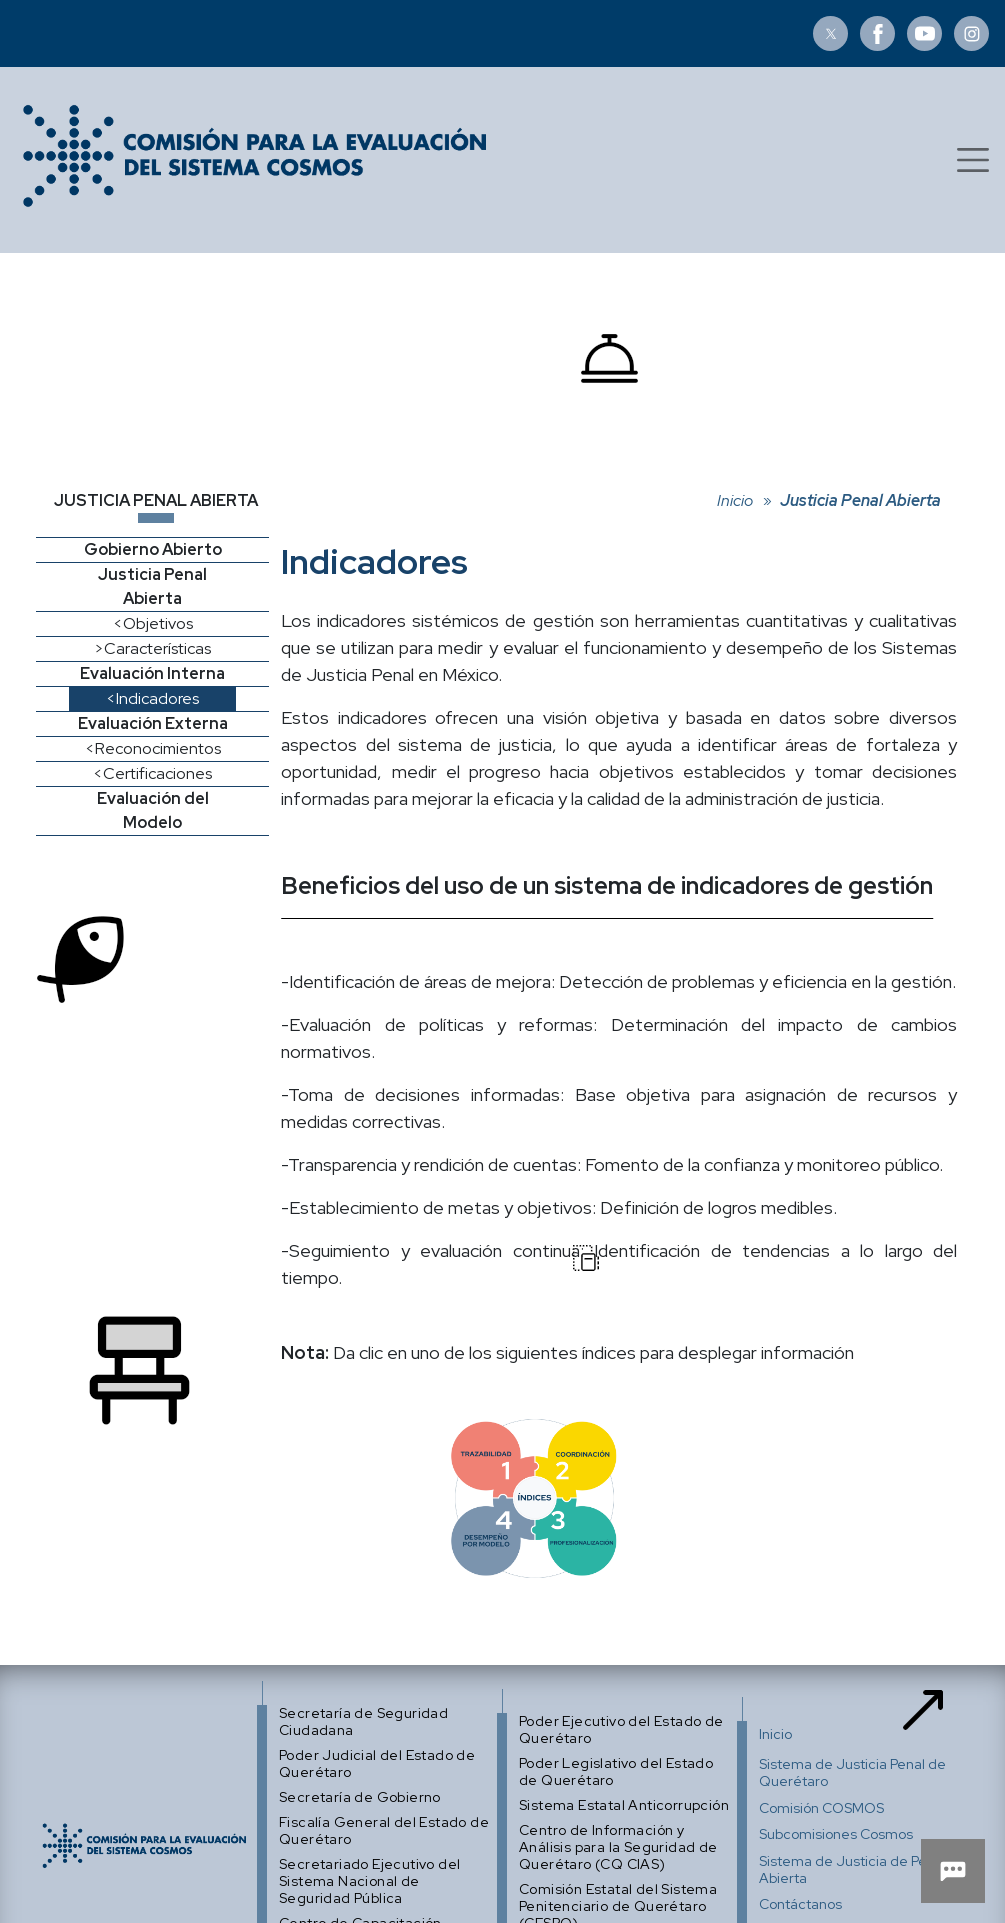  What do you see at coordinates (83, 956) in the screenshot?
I see `browse seafood or fish-related content` at bounding box center [83, 956].